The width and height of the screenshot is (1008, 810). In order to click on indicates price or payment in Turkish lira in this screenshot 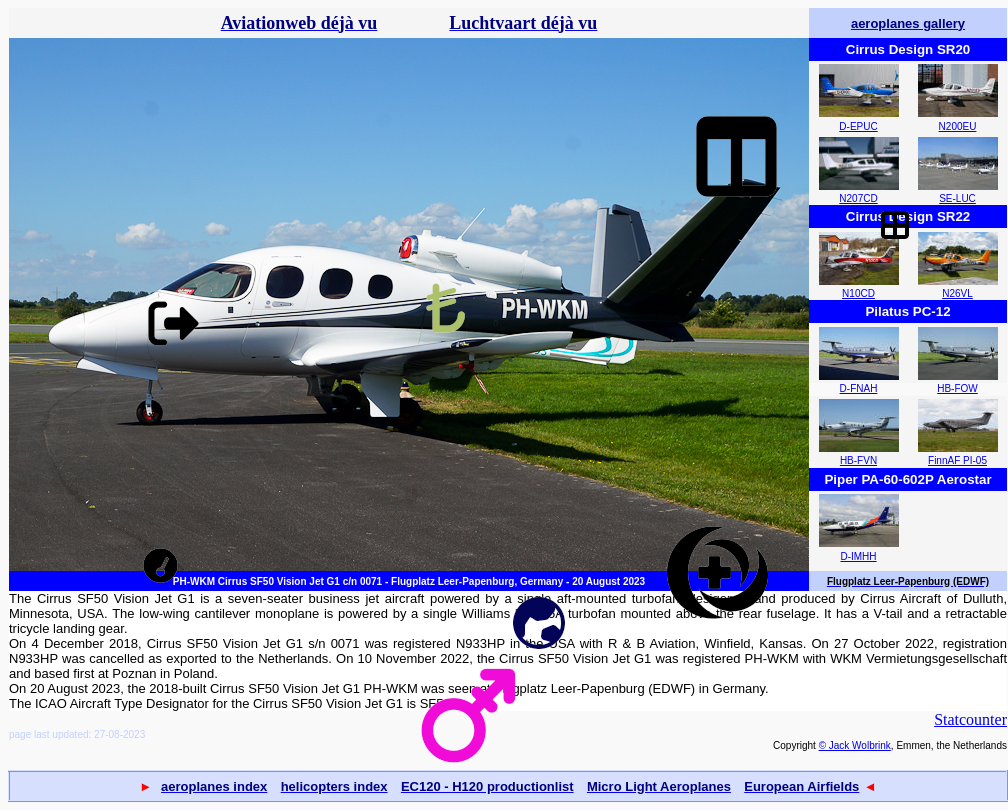, I will do `click(443, 308)`.